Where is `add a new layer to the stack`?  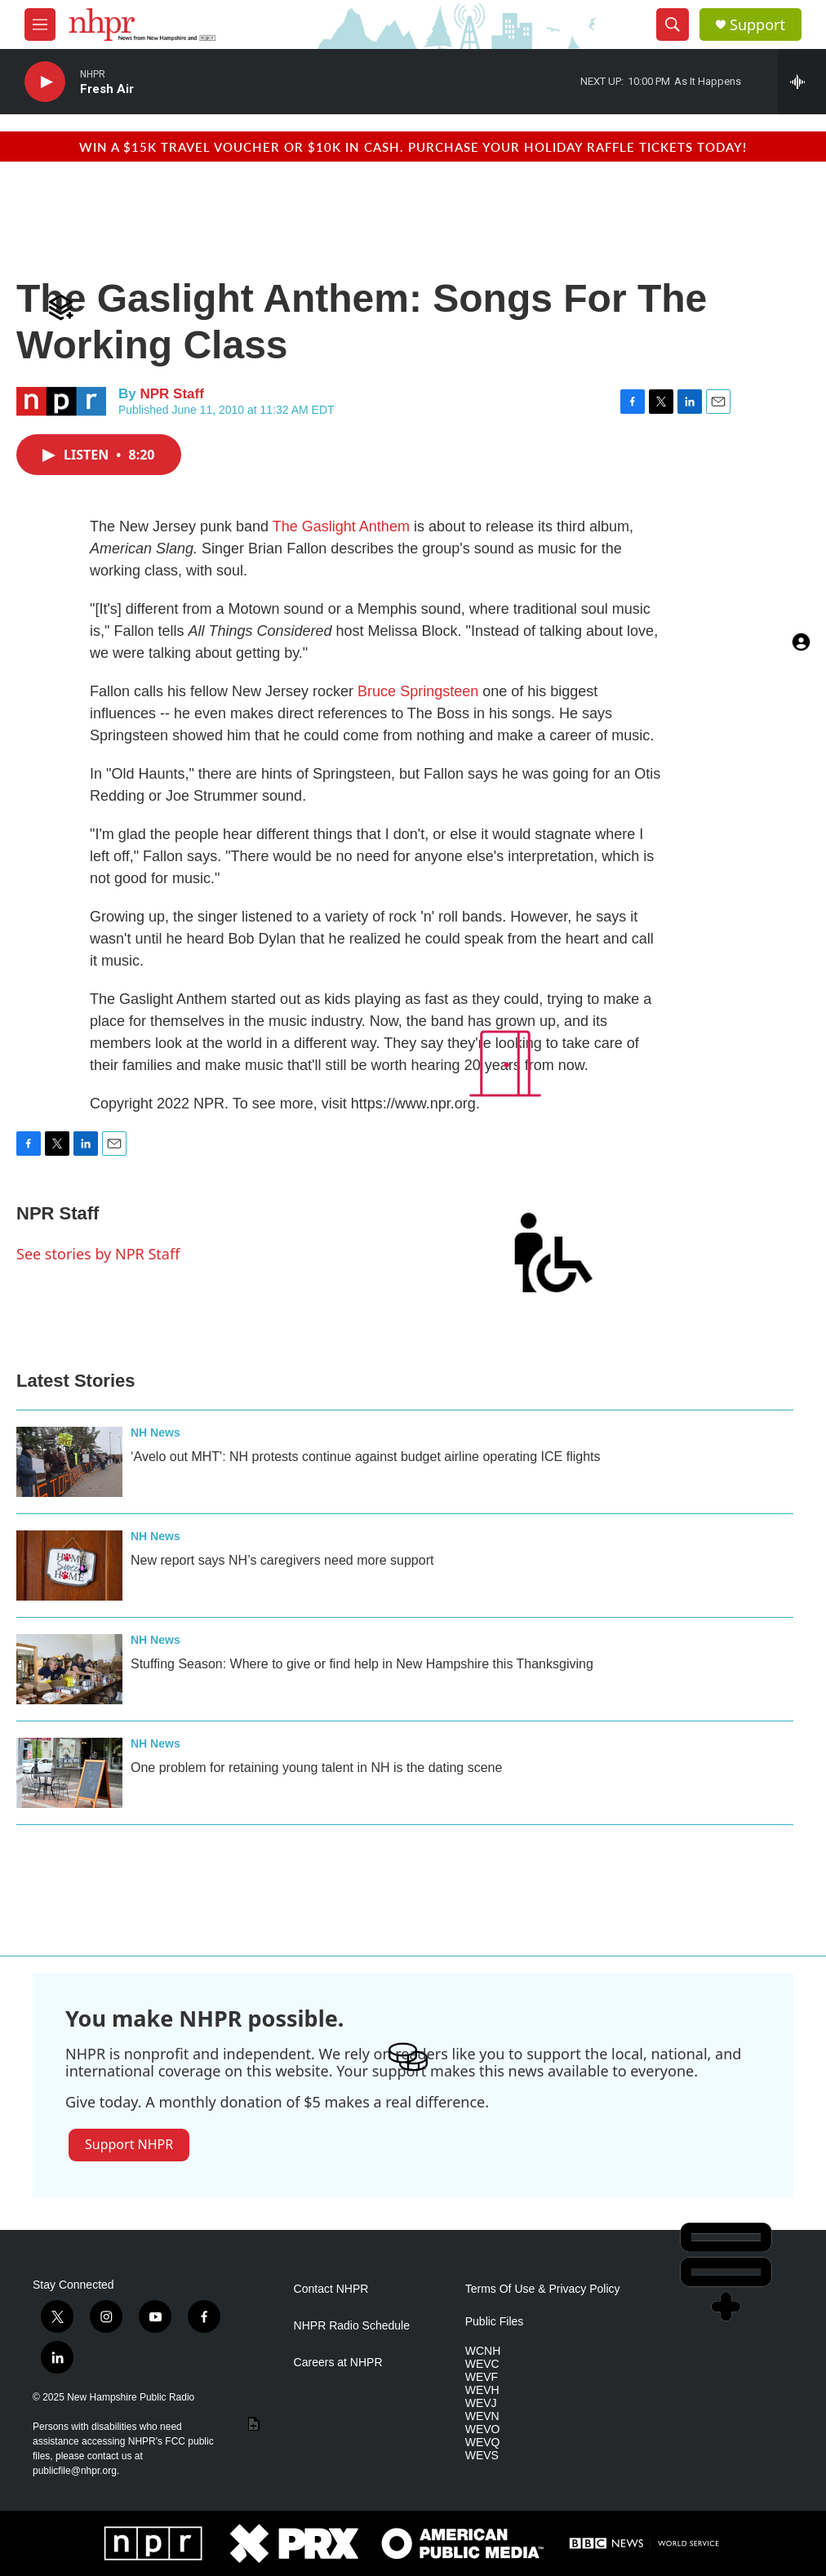
add a new layer to the stack is located at coordinates (60, 307).